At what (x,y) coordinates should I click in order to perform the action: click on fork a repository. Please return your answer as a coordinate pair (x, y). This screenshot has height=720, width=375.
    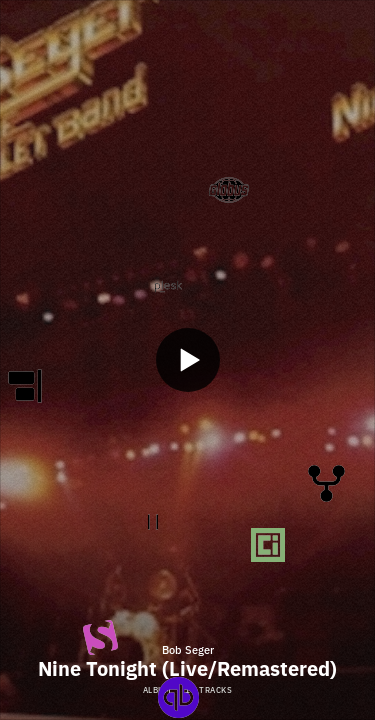
    Looking at the image, I should click on (326, 483).